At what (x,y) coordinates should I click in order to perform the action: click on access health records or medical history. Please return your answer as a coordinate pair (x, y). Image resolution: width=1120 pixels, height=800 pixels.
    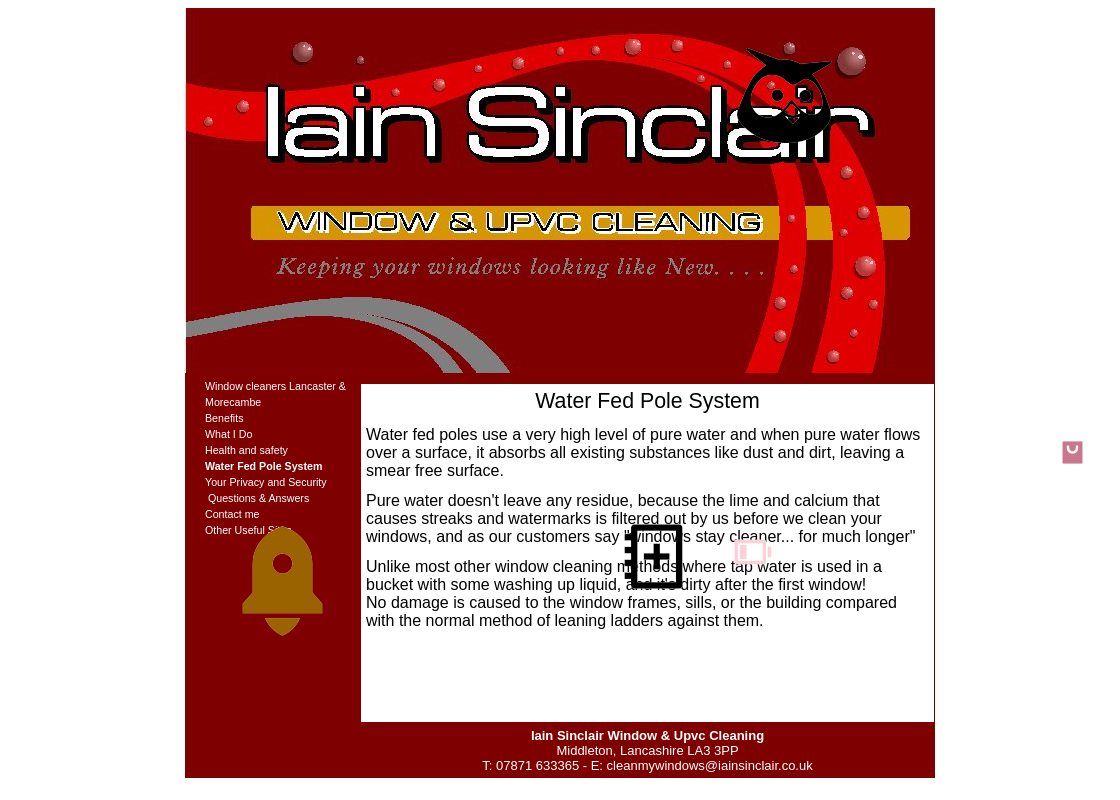
    Looking at the image, I should click on (653, 556).